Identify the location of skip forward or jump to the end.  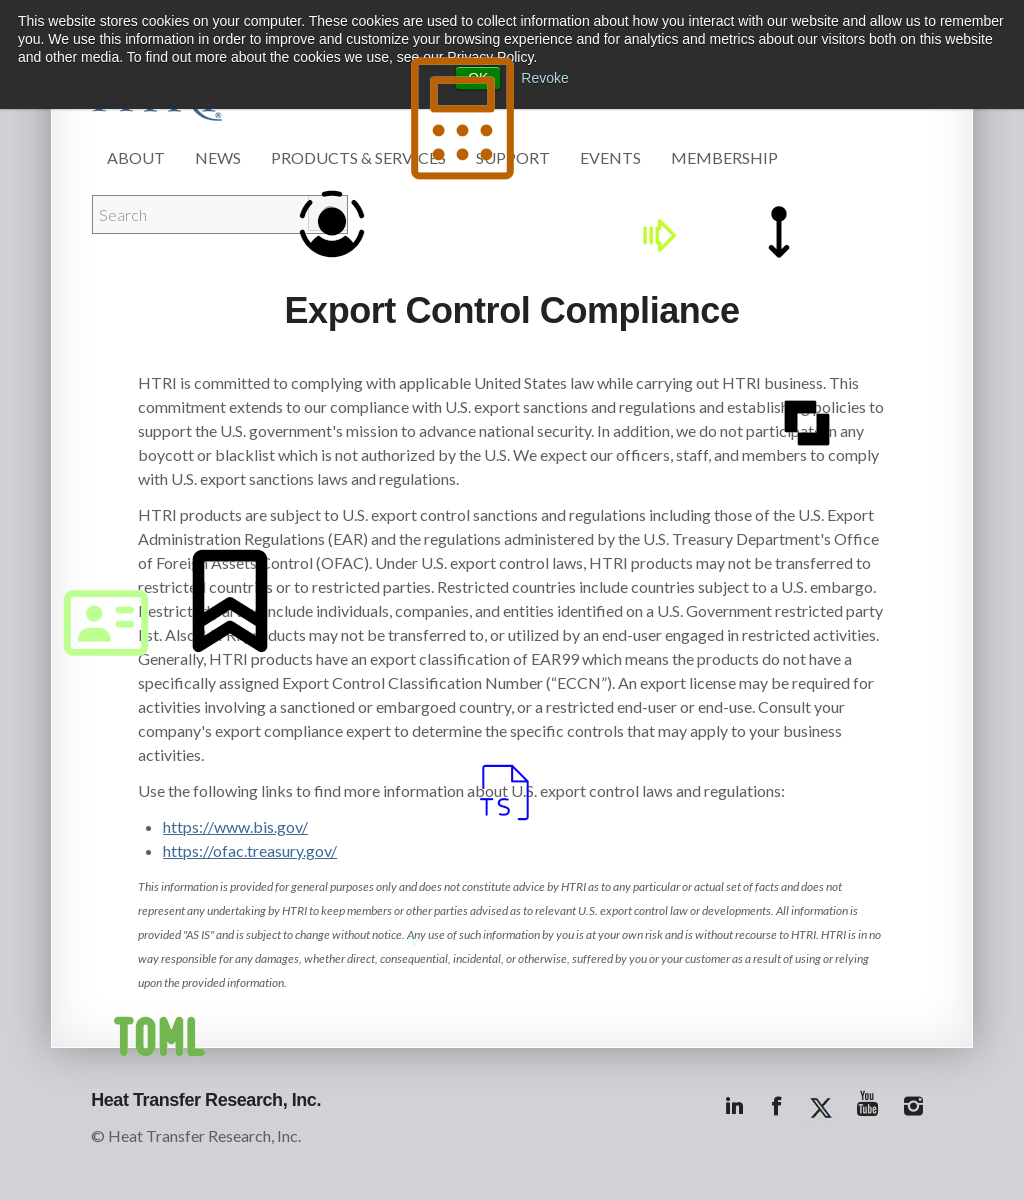
(658, 235).